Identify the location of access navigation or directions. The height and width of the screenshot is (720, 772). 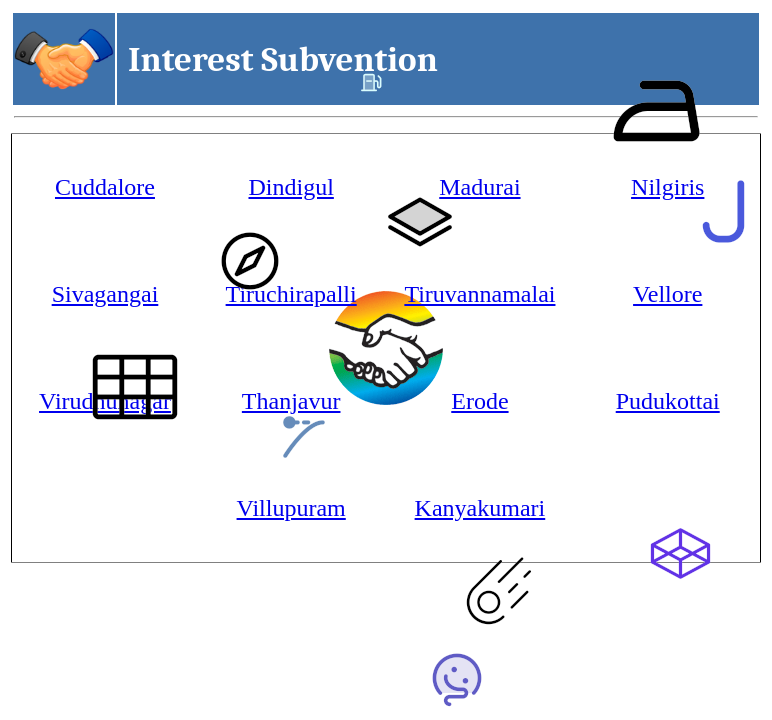
(250, 261).